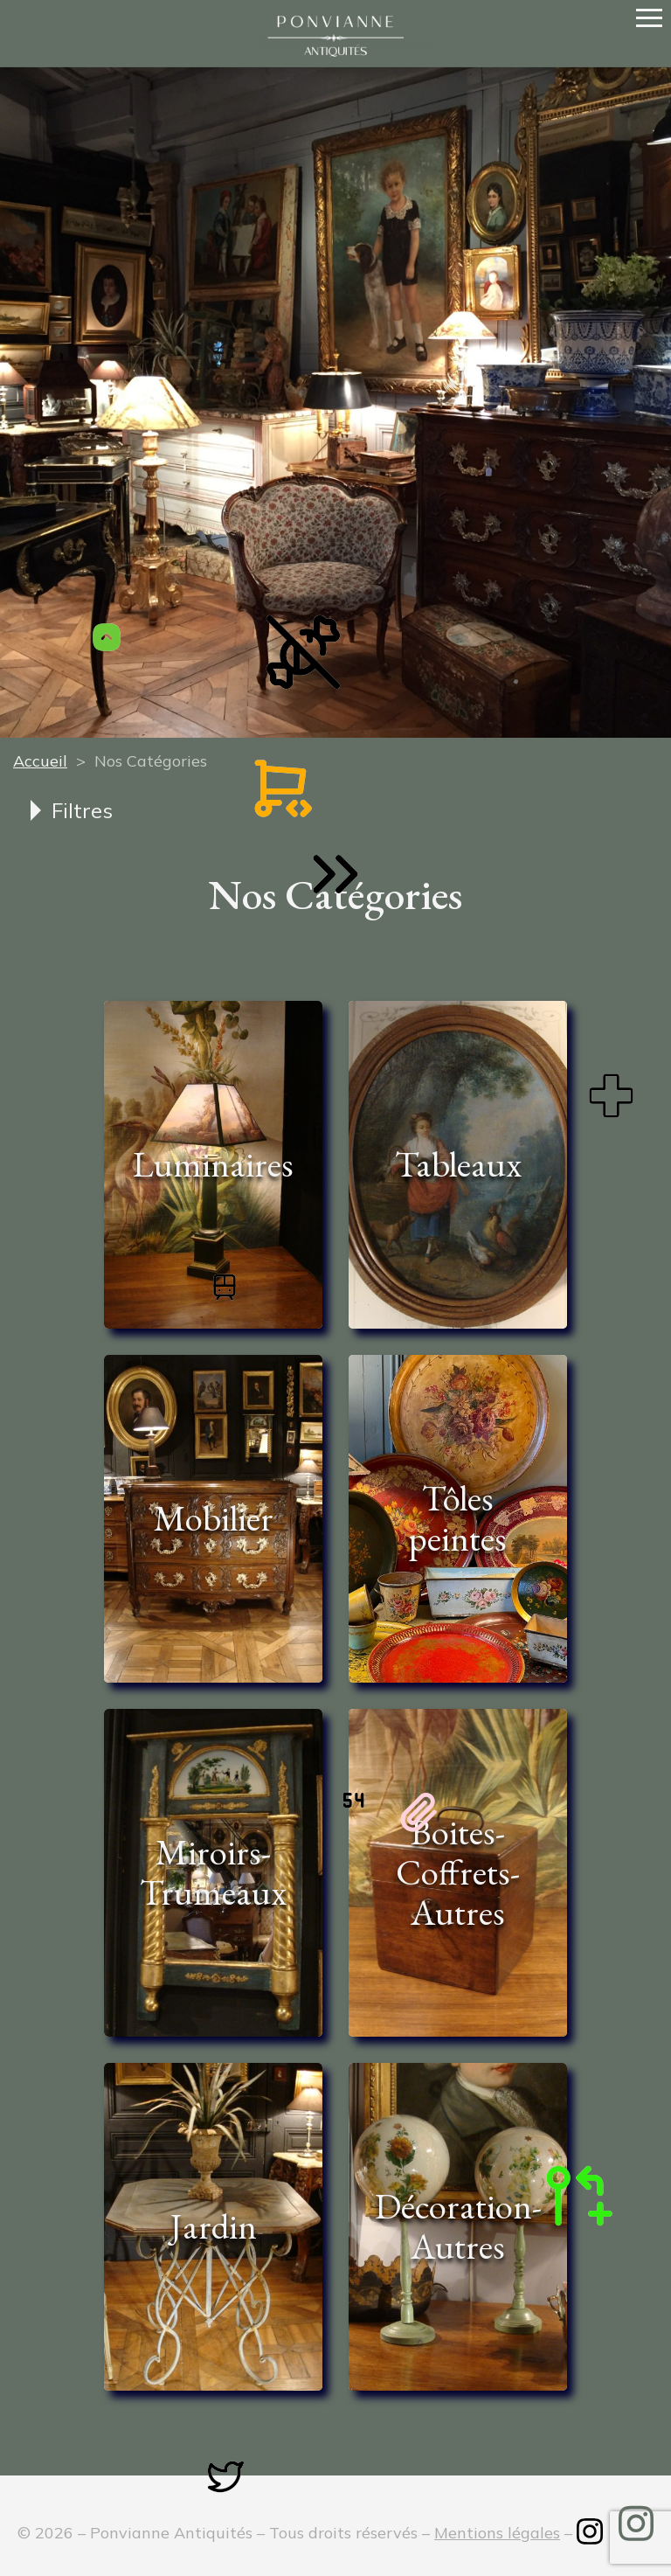 The image size is (671, 2576). What do you see at coordinates (418, 1811) in the screenshot?
I see `attach a file to your message` at bounding box center [418, 1811].